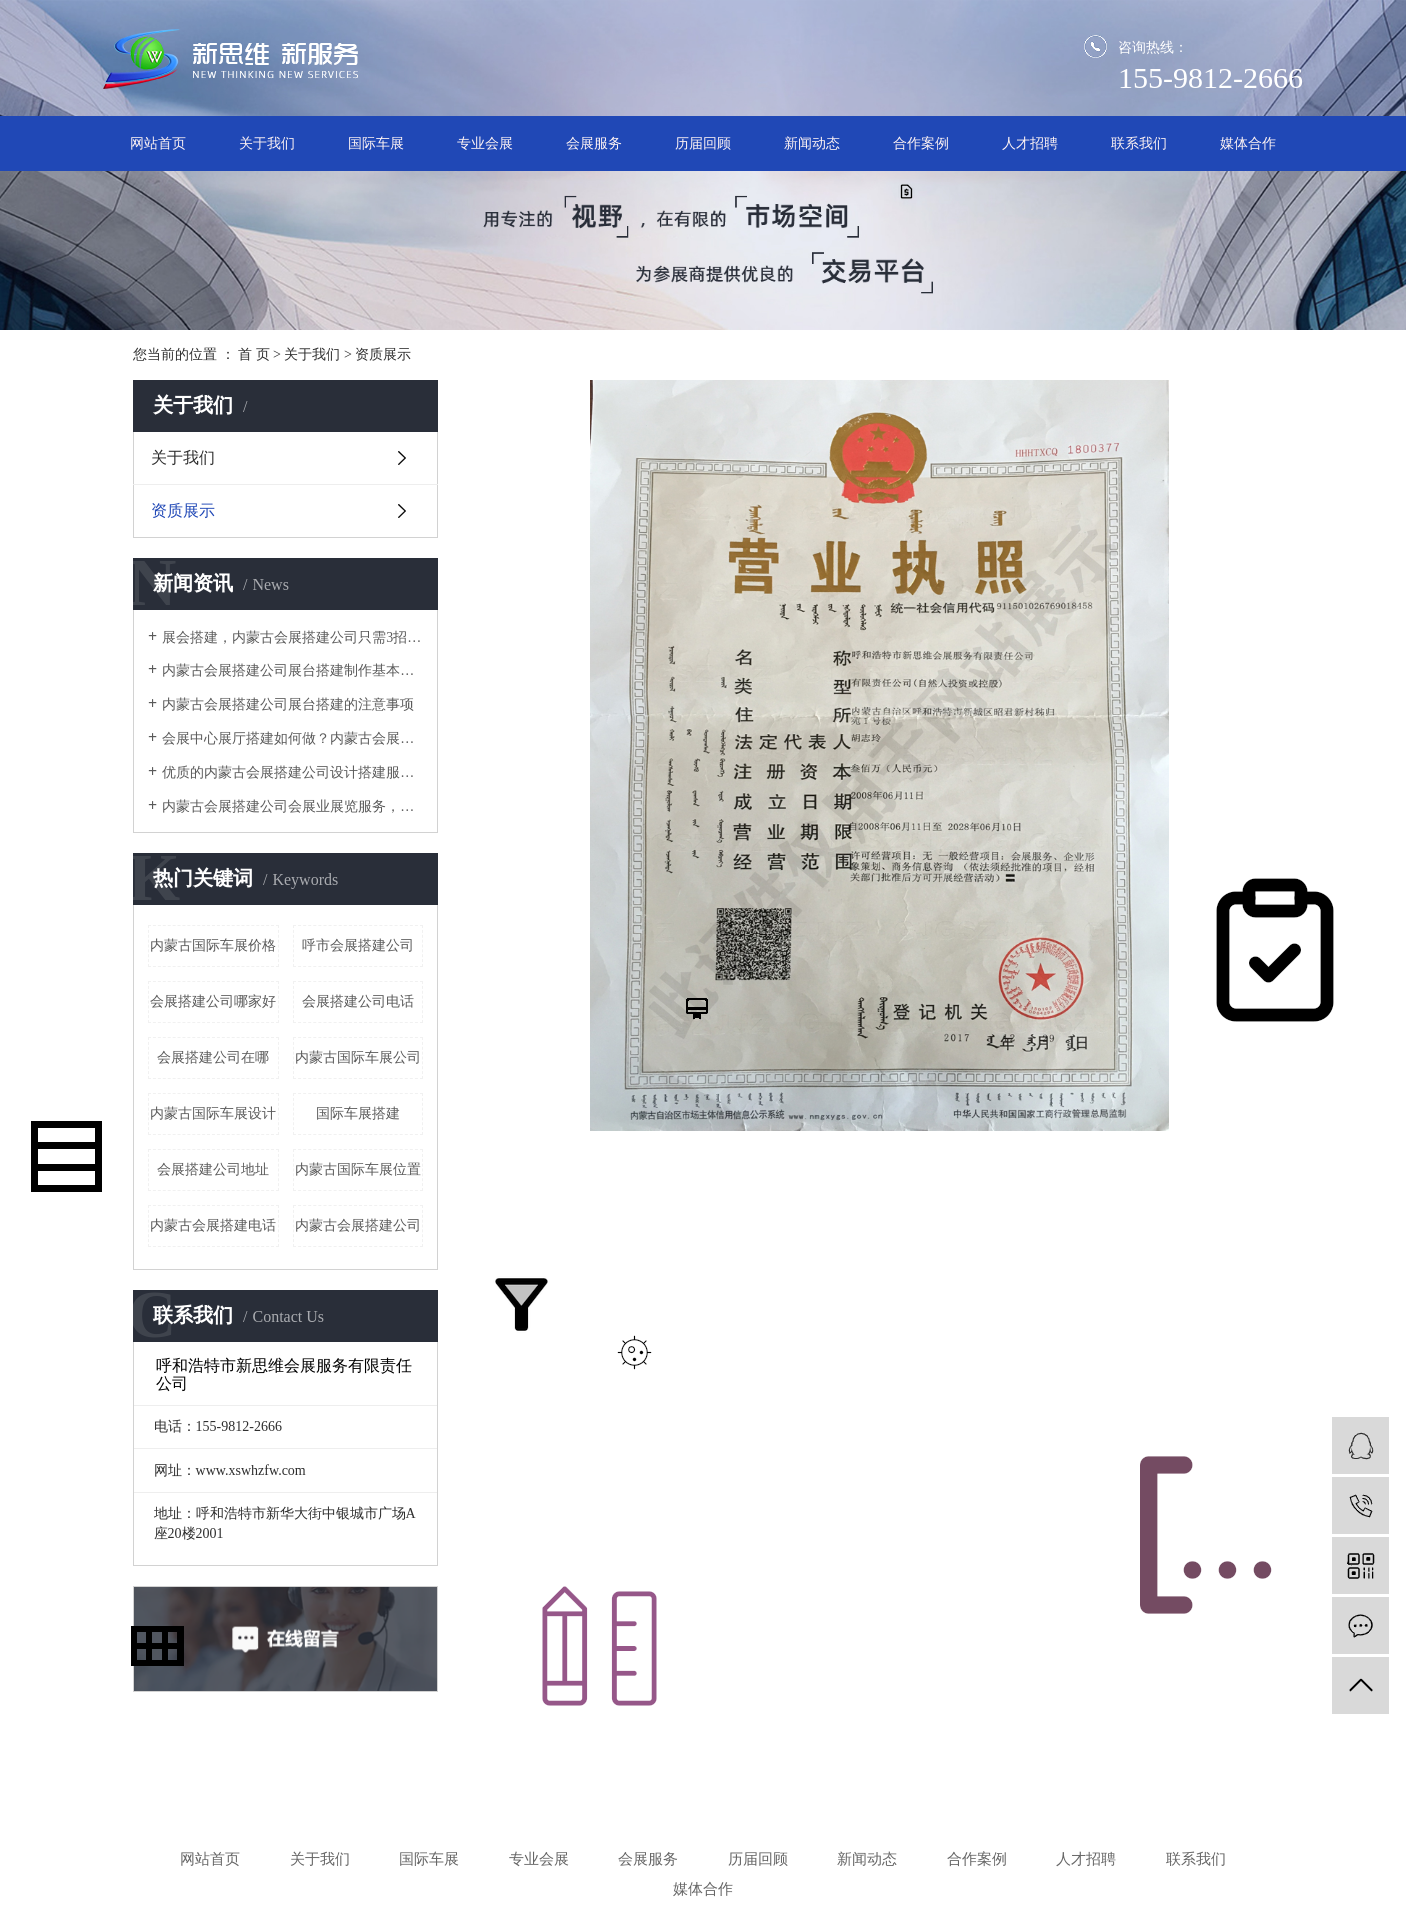  I want to click on indicates the start of a contained or grouped section, so click(1210, 1535).